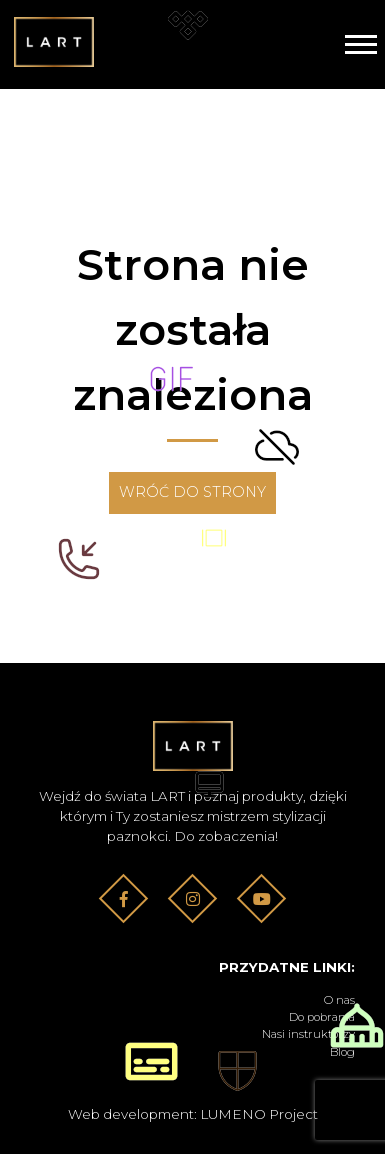  What do you see at coordinates (214, 538) in the screenshot?
I see `start a slideshow presentation` at bounding box center [214, 538].